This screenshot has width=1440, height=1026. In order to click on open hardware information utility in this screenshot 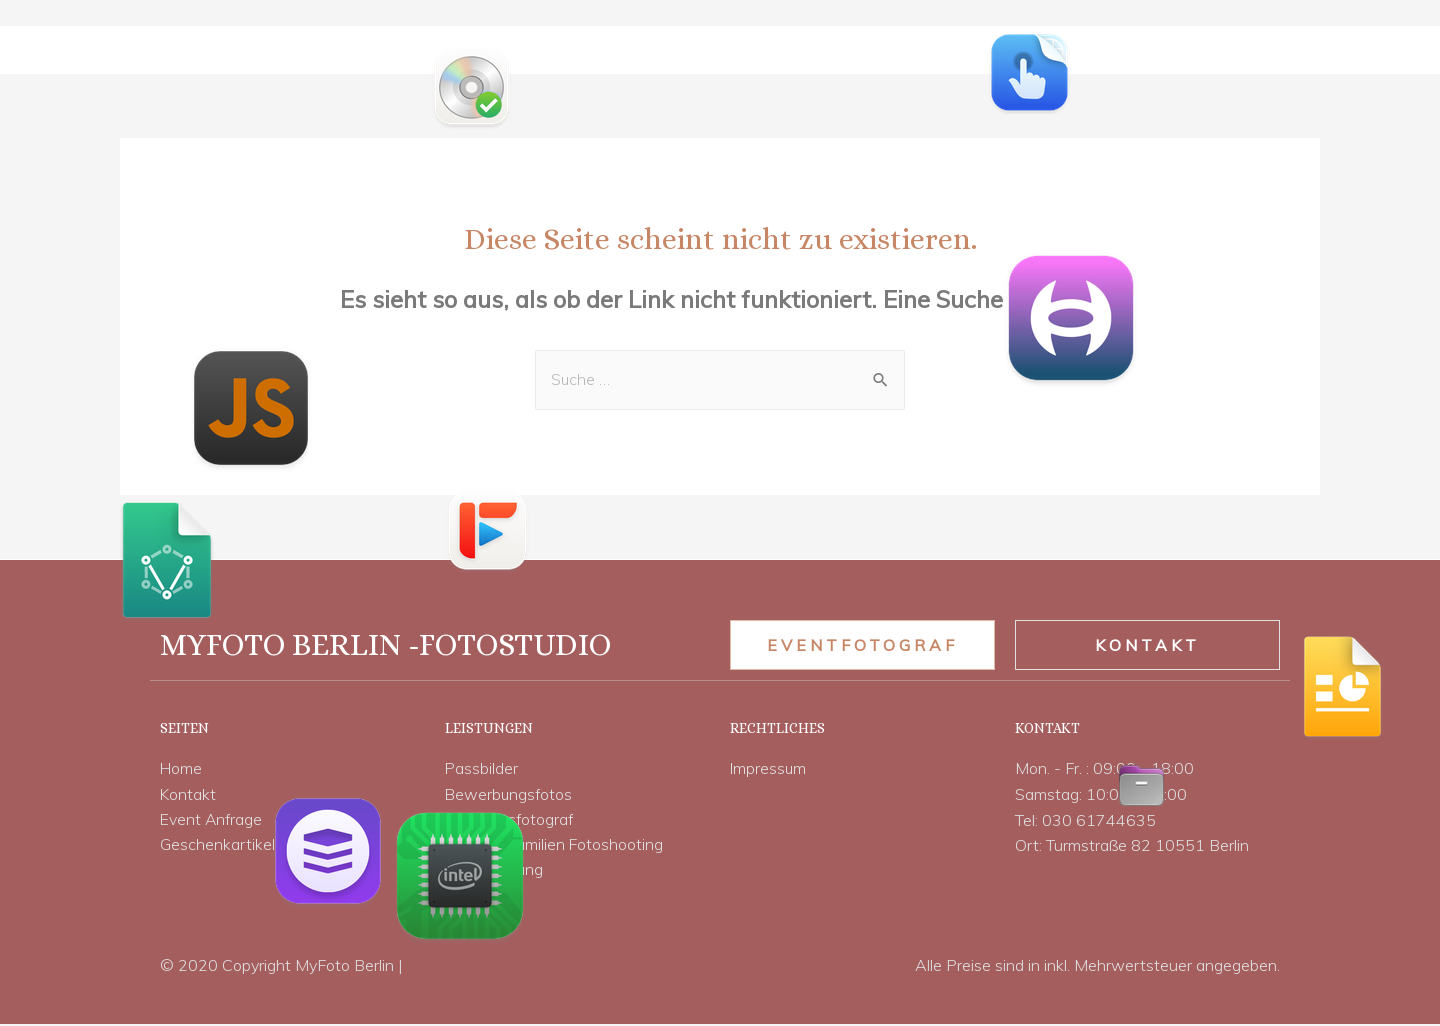, I will do `click(460, 876)`.